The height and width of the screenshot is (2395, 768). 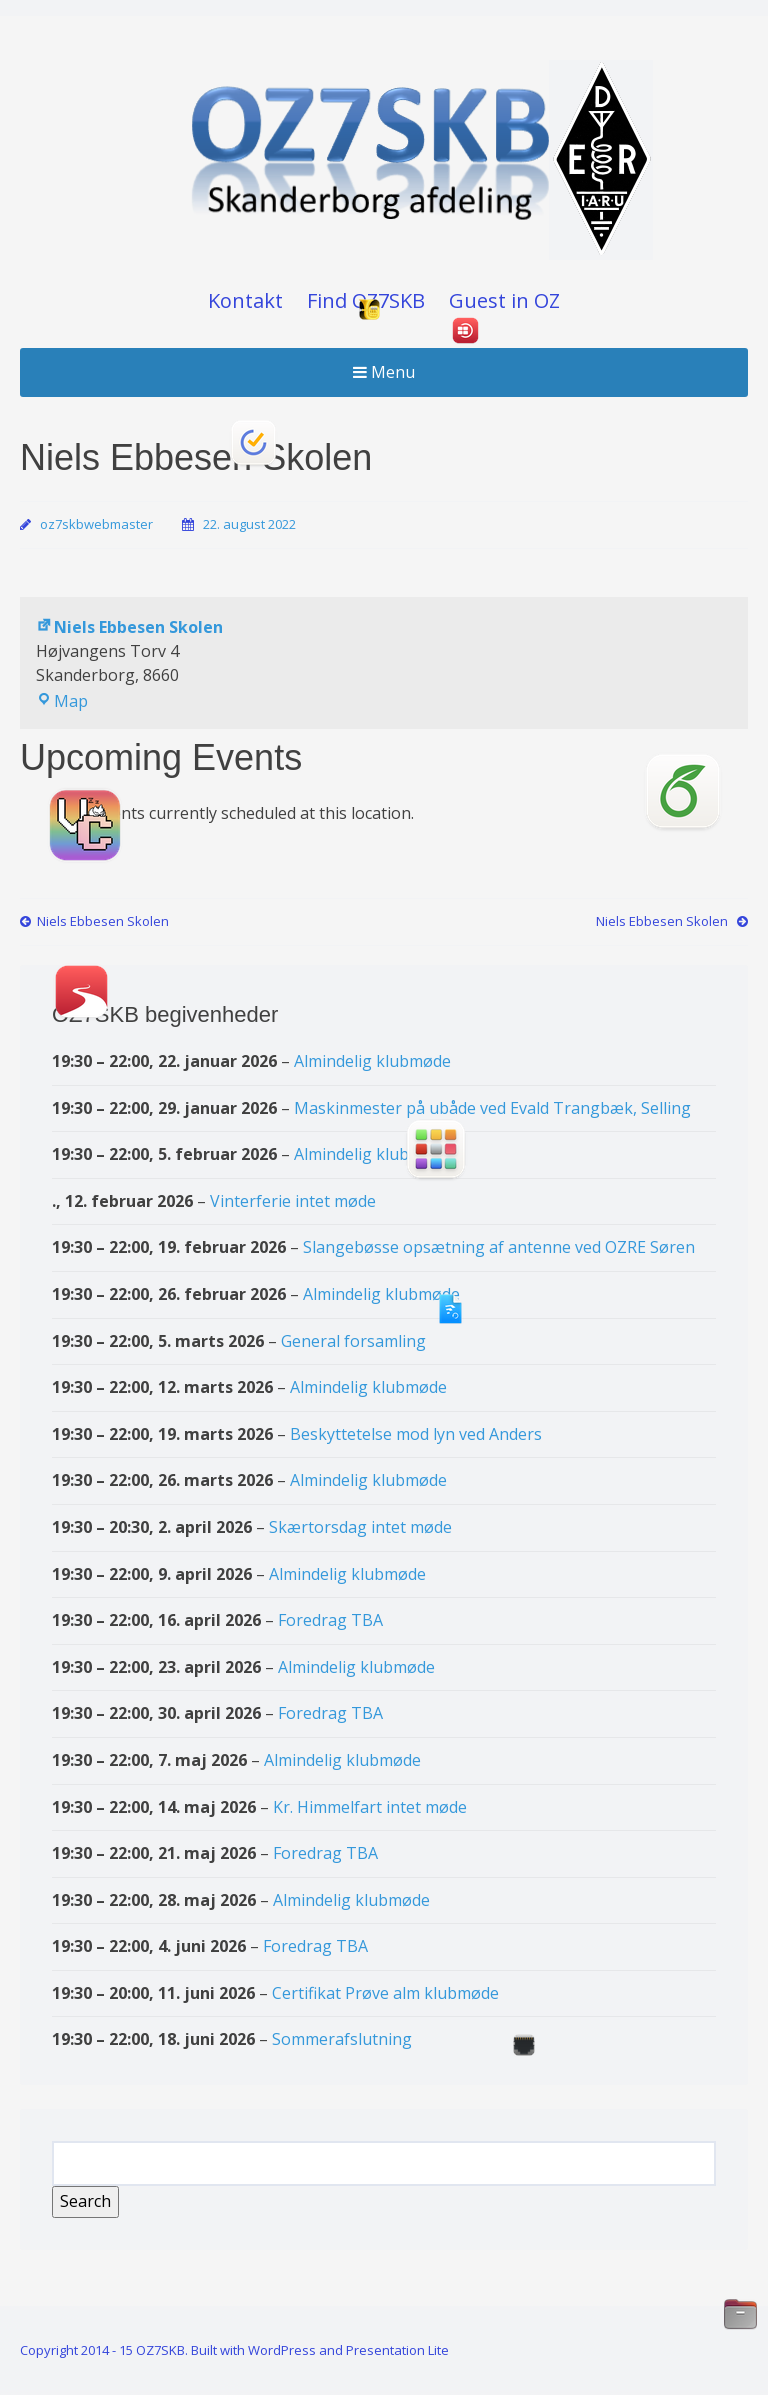 What do you see at coordinates (740, 2313) in the screenshot?
I see `open the file manager application` at bounding box center [740, 2313].